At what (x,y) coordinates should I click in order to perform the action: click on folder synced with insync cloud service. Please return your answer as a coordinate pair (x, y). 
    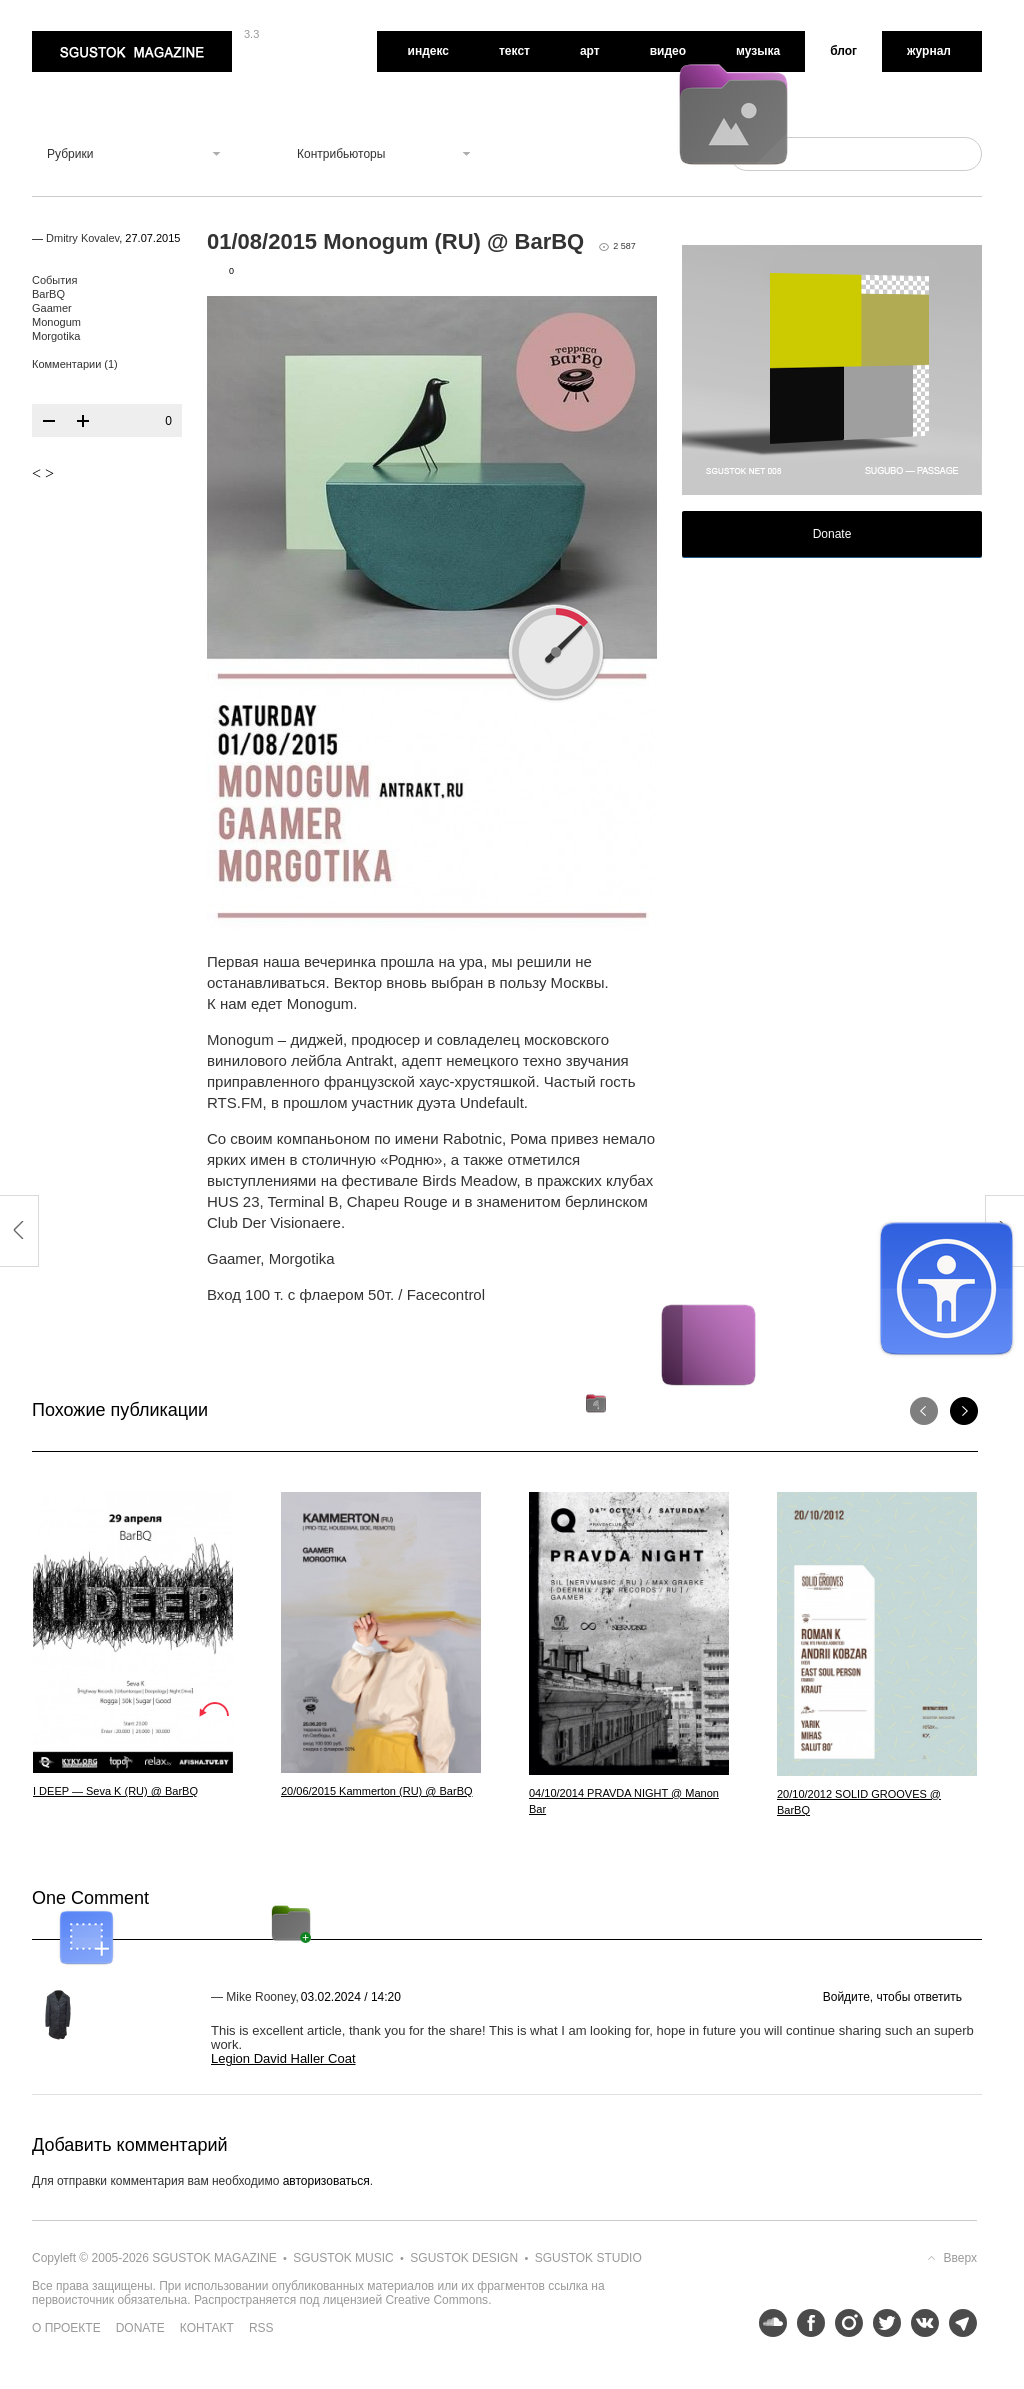
    Looking at the image, I should click on (596, 1403).